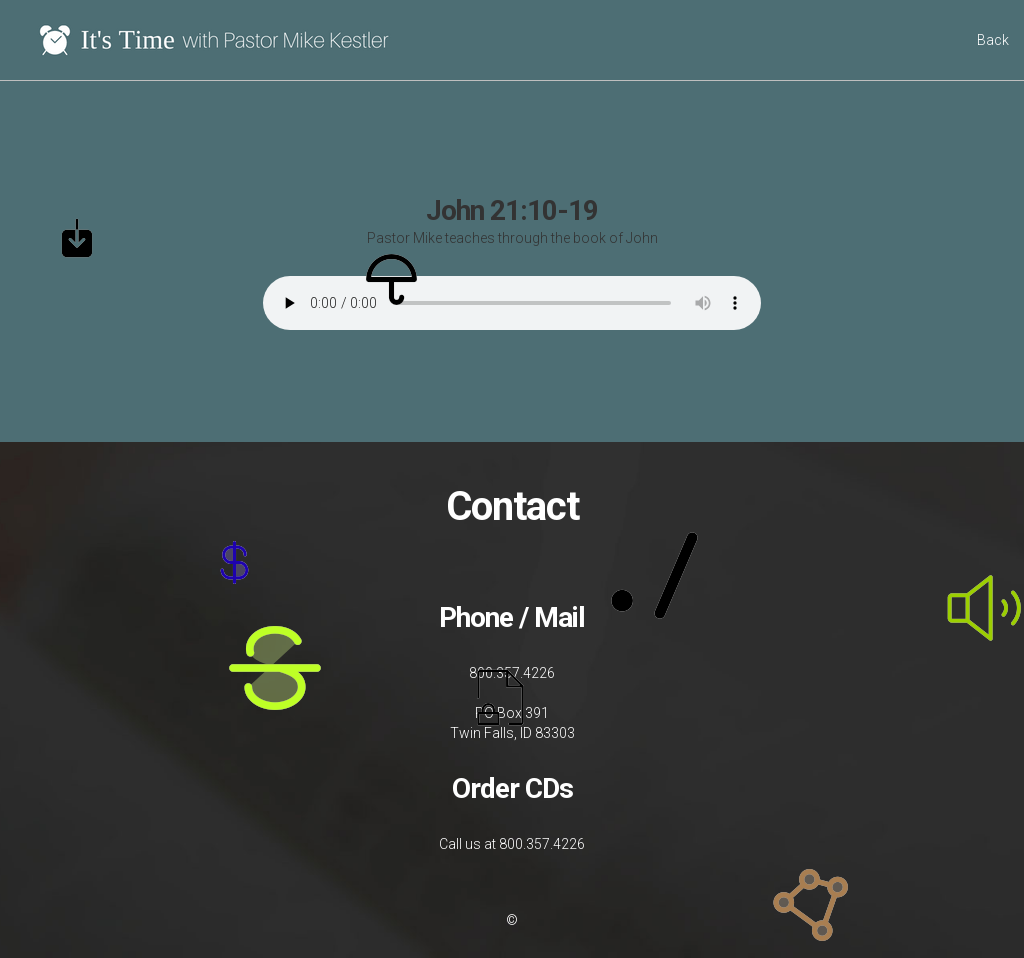 The width and height of the screenshot is (1024, 958). Describe the element at coordinates (77, 238) in the screenshot. I see `download a file or content` at that location.